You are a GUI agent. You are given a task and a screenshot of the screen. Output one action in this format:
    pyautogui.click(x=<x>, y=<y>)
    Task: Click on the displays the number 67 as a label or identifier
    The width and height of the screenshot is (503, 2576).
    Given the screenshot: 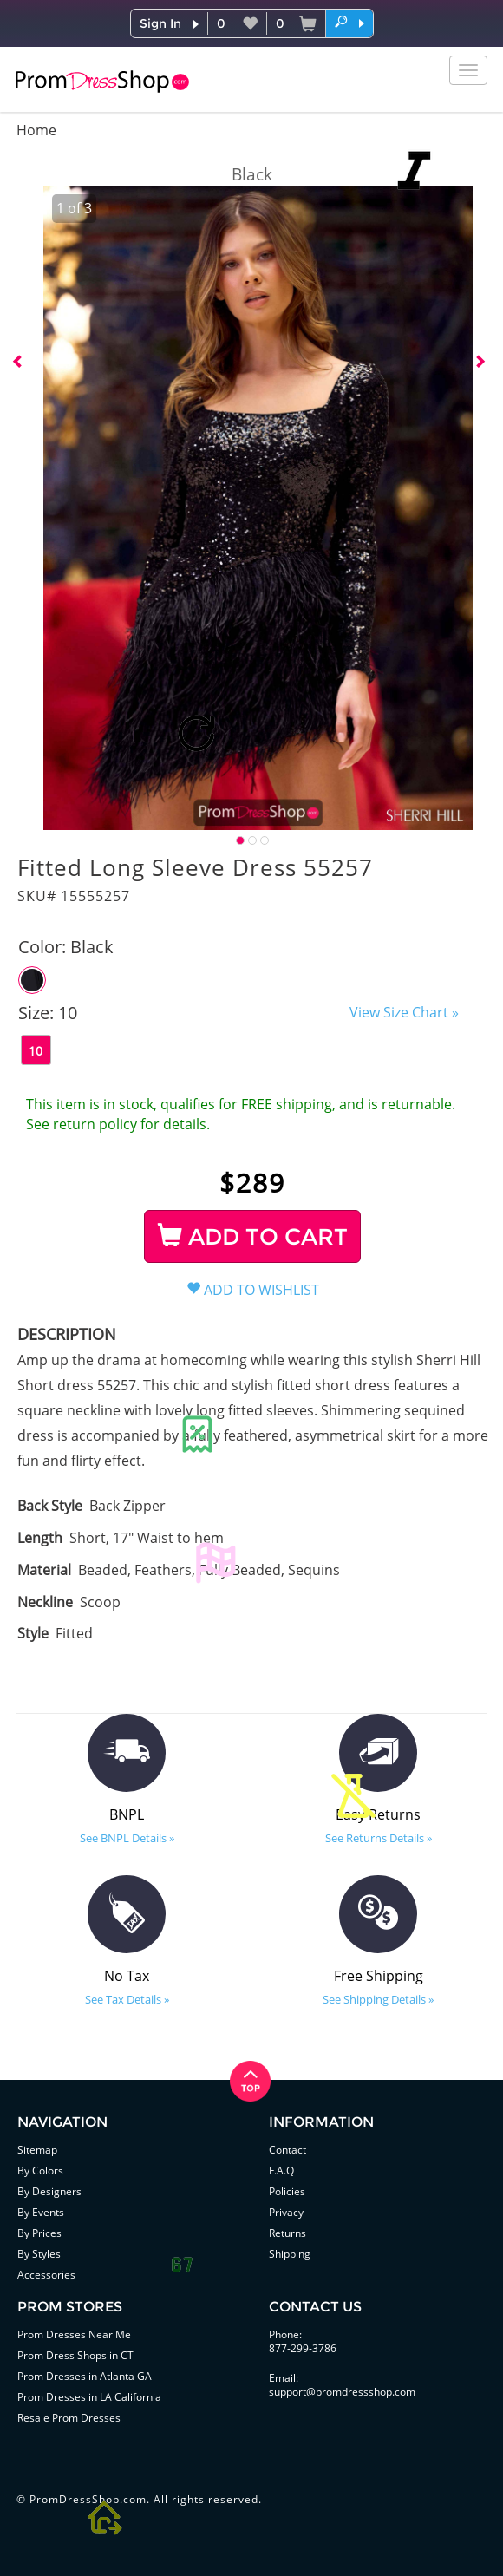 What is the action you would take?
    pyautogui.click(x=182, y=2265)
    